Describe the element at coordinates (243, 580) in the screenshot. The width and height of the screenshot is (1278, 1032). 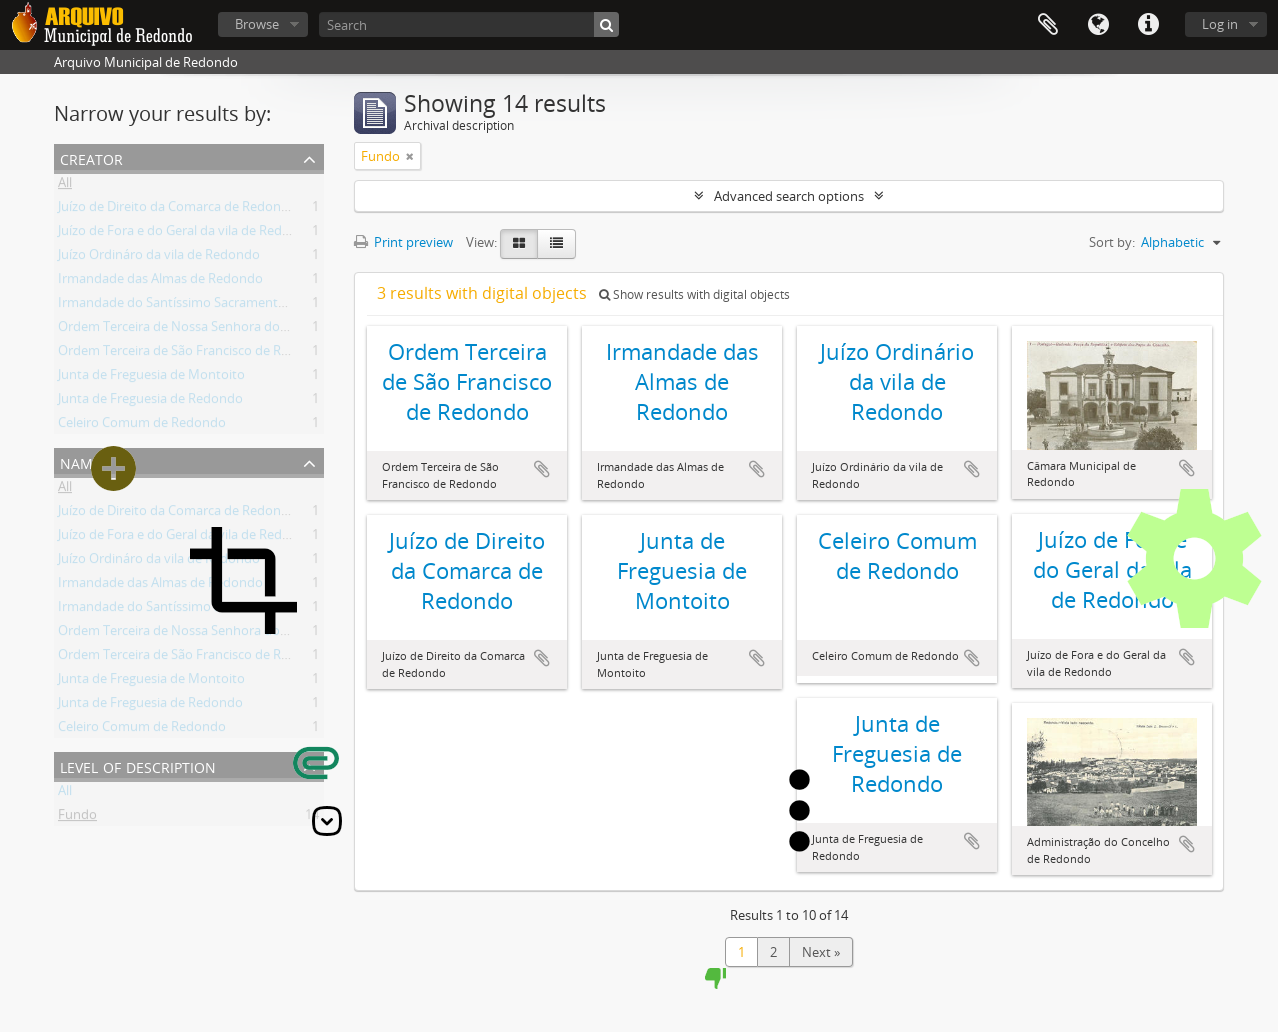
I see `crop an image or photo` at that location.